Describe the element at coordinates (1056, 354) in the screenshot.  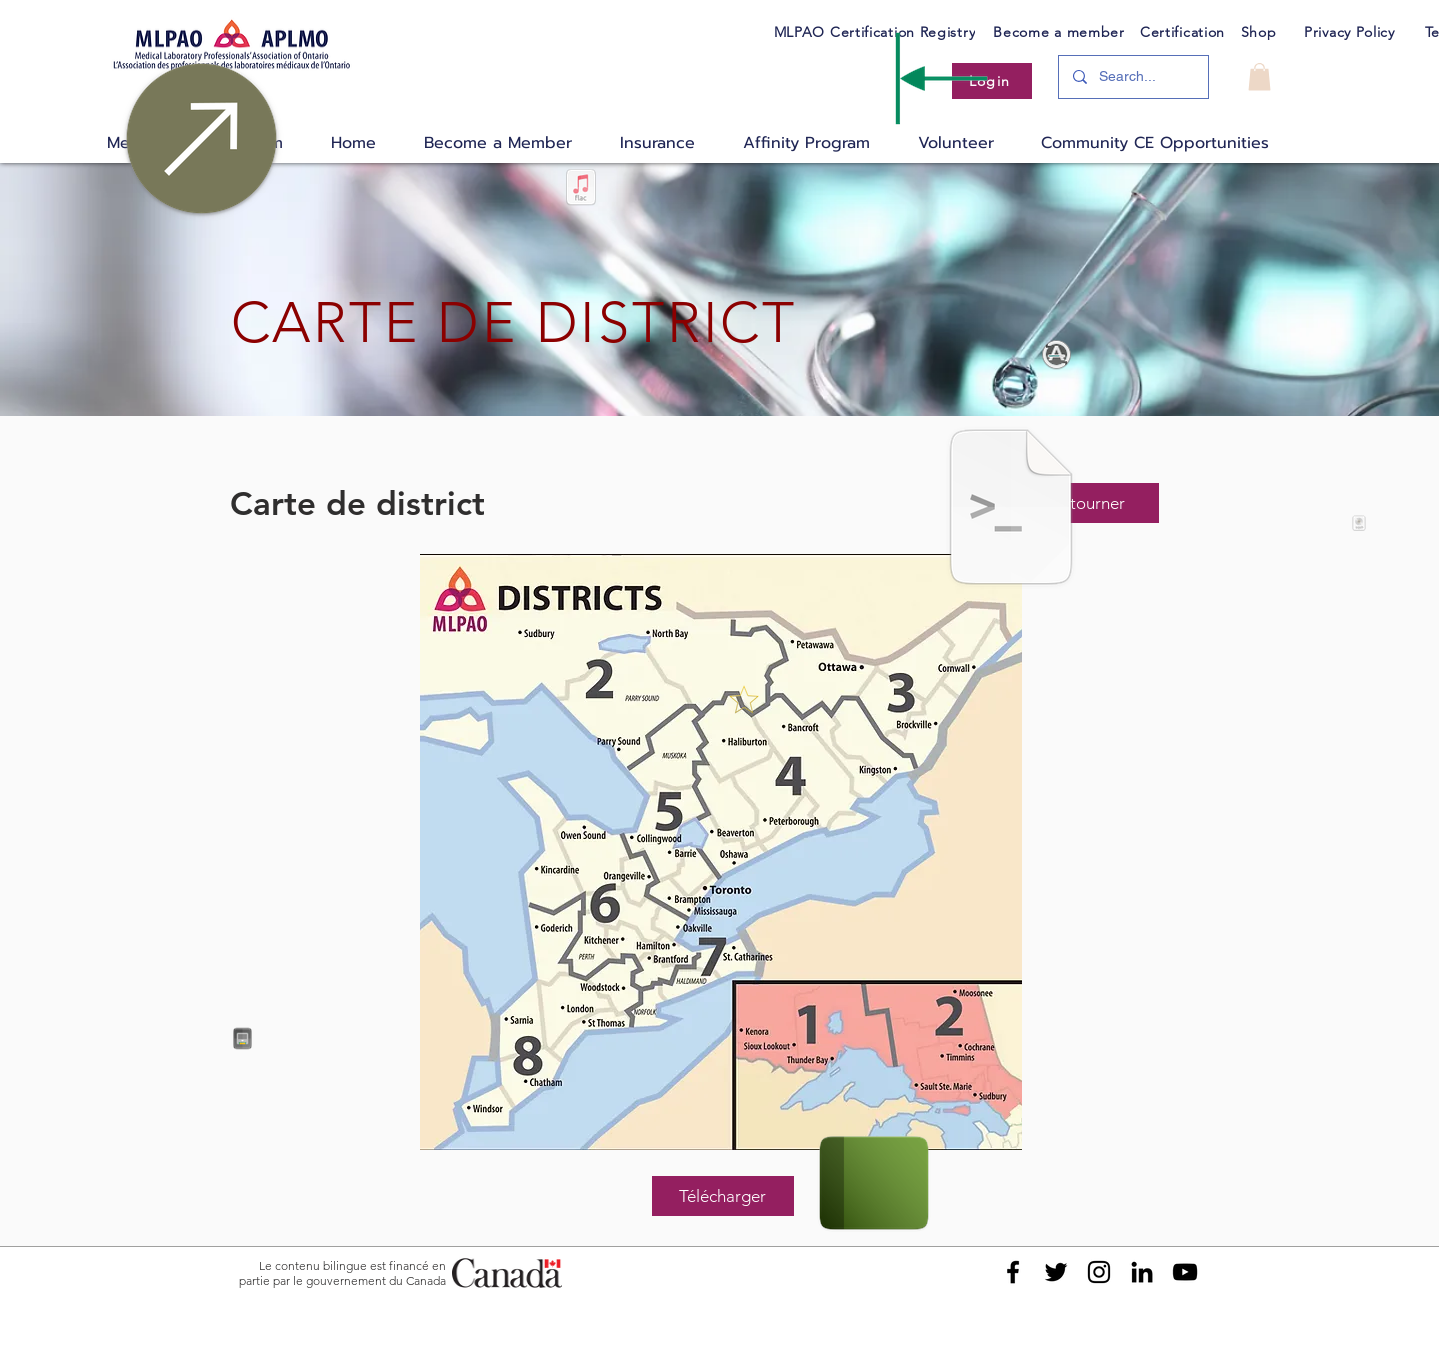
I see `check for available software updates` at that location.